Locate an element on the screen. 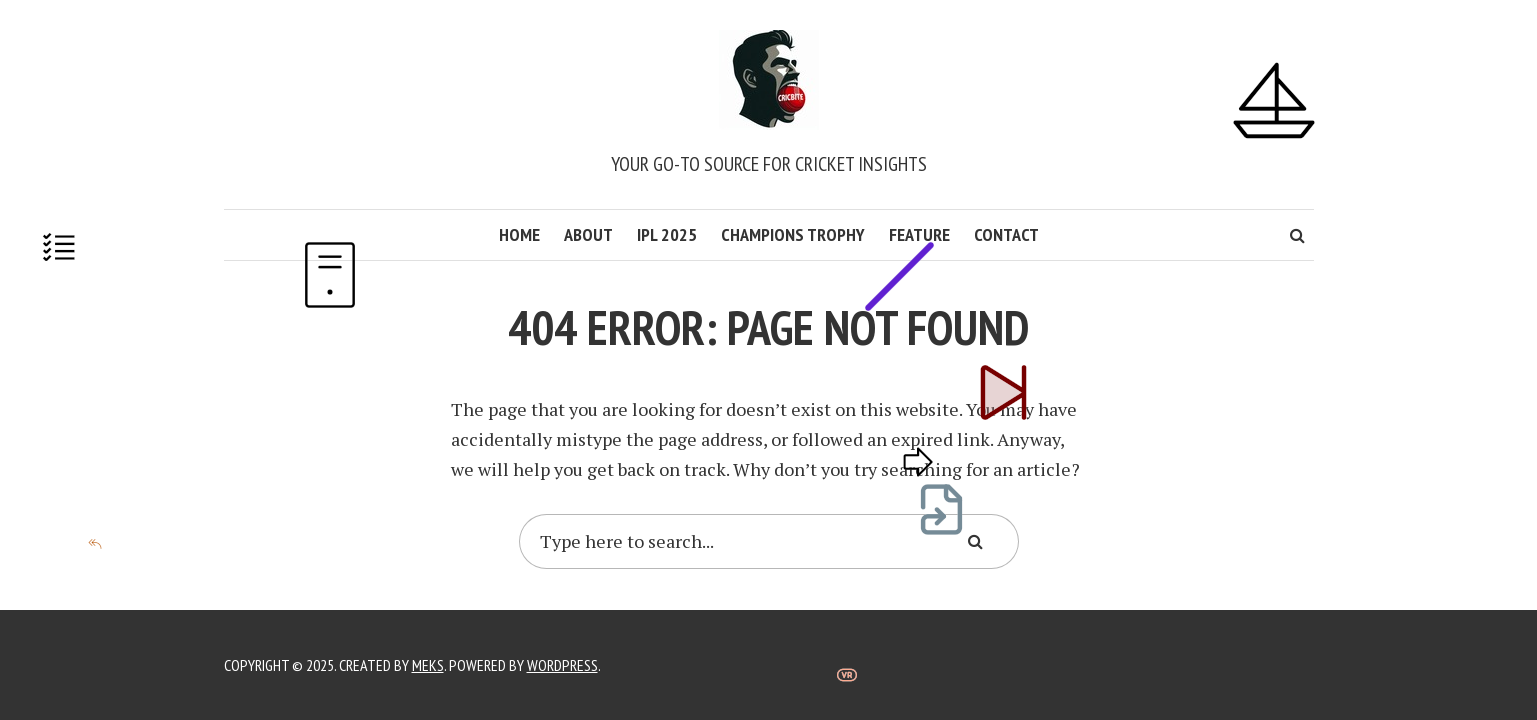 Image resolution: width=1537 pixels, height=720 pixels. access sailing or boating features is located at coordinates (1274, 106).